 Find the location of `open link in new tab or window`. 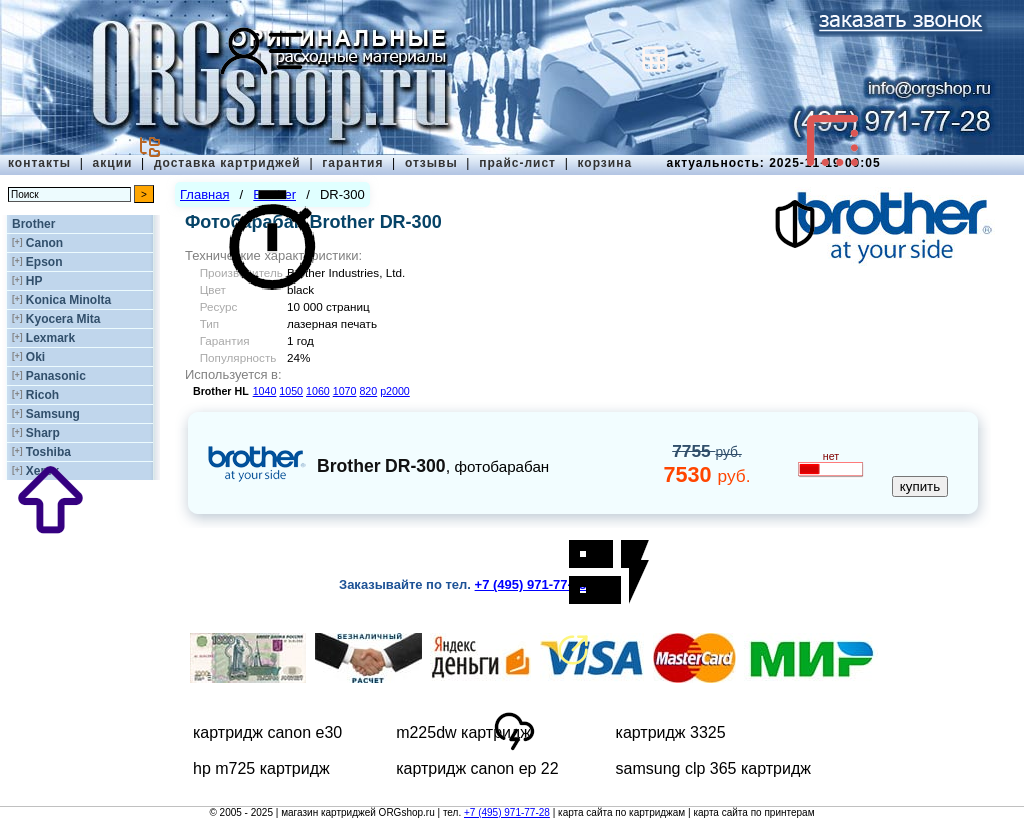

open link in new tab or window is located at coordinates (573, 650).